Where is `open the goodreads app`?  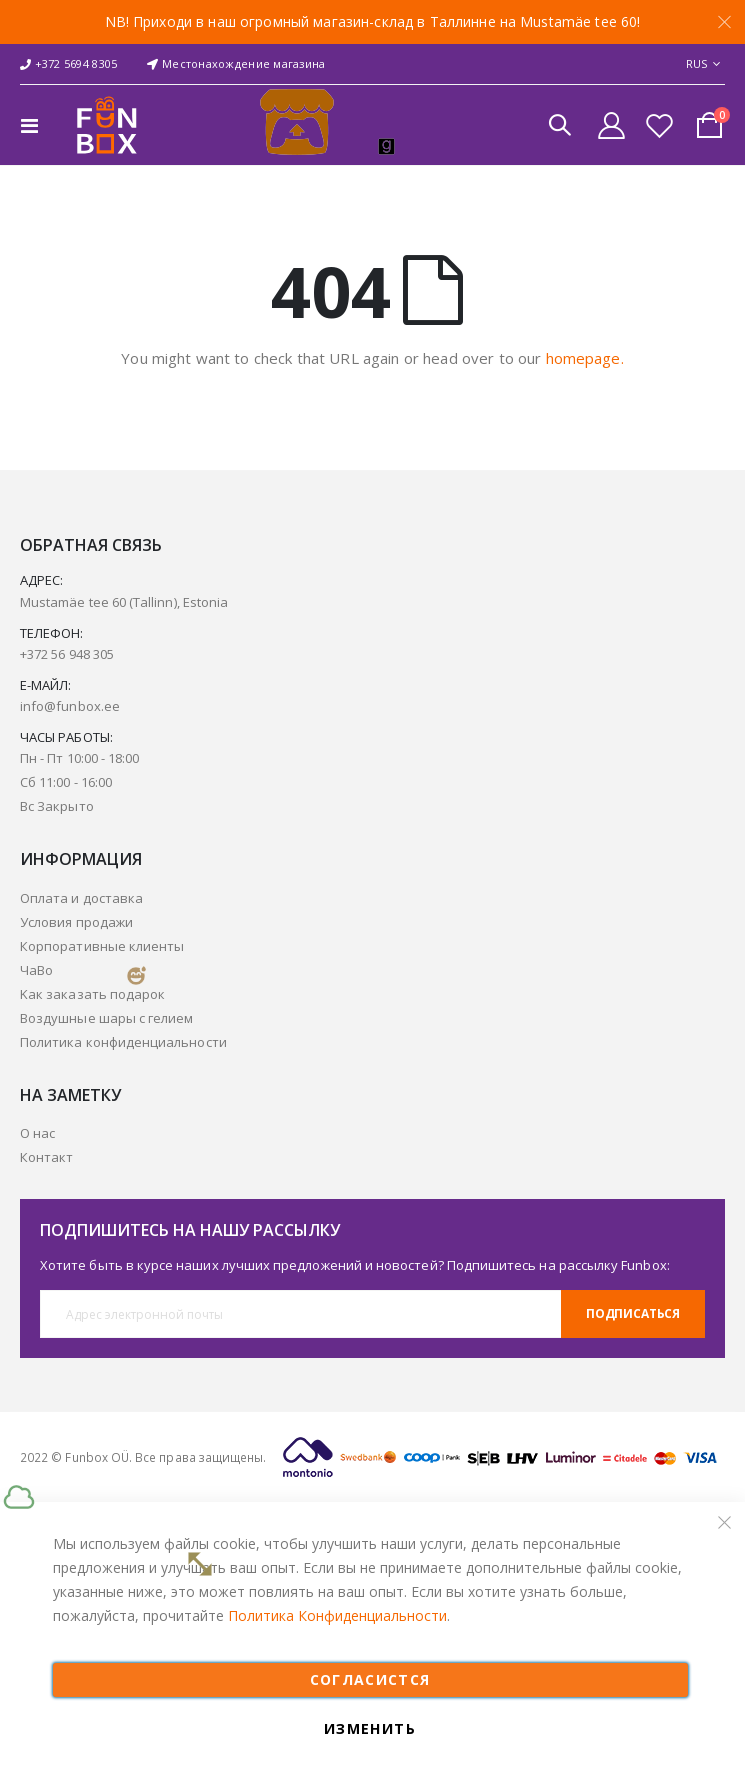
open the goodreads app is located at coordinates (386, 146).